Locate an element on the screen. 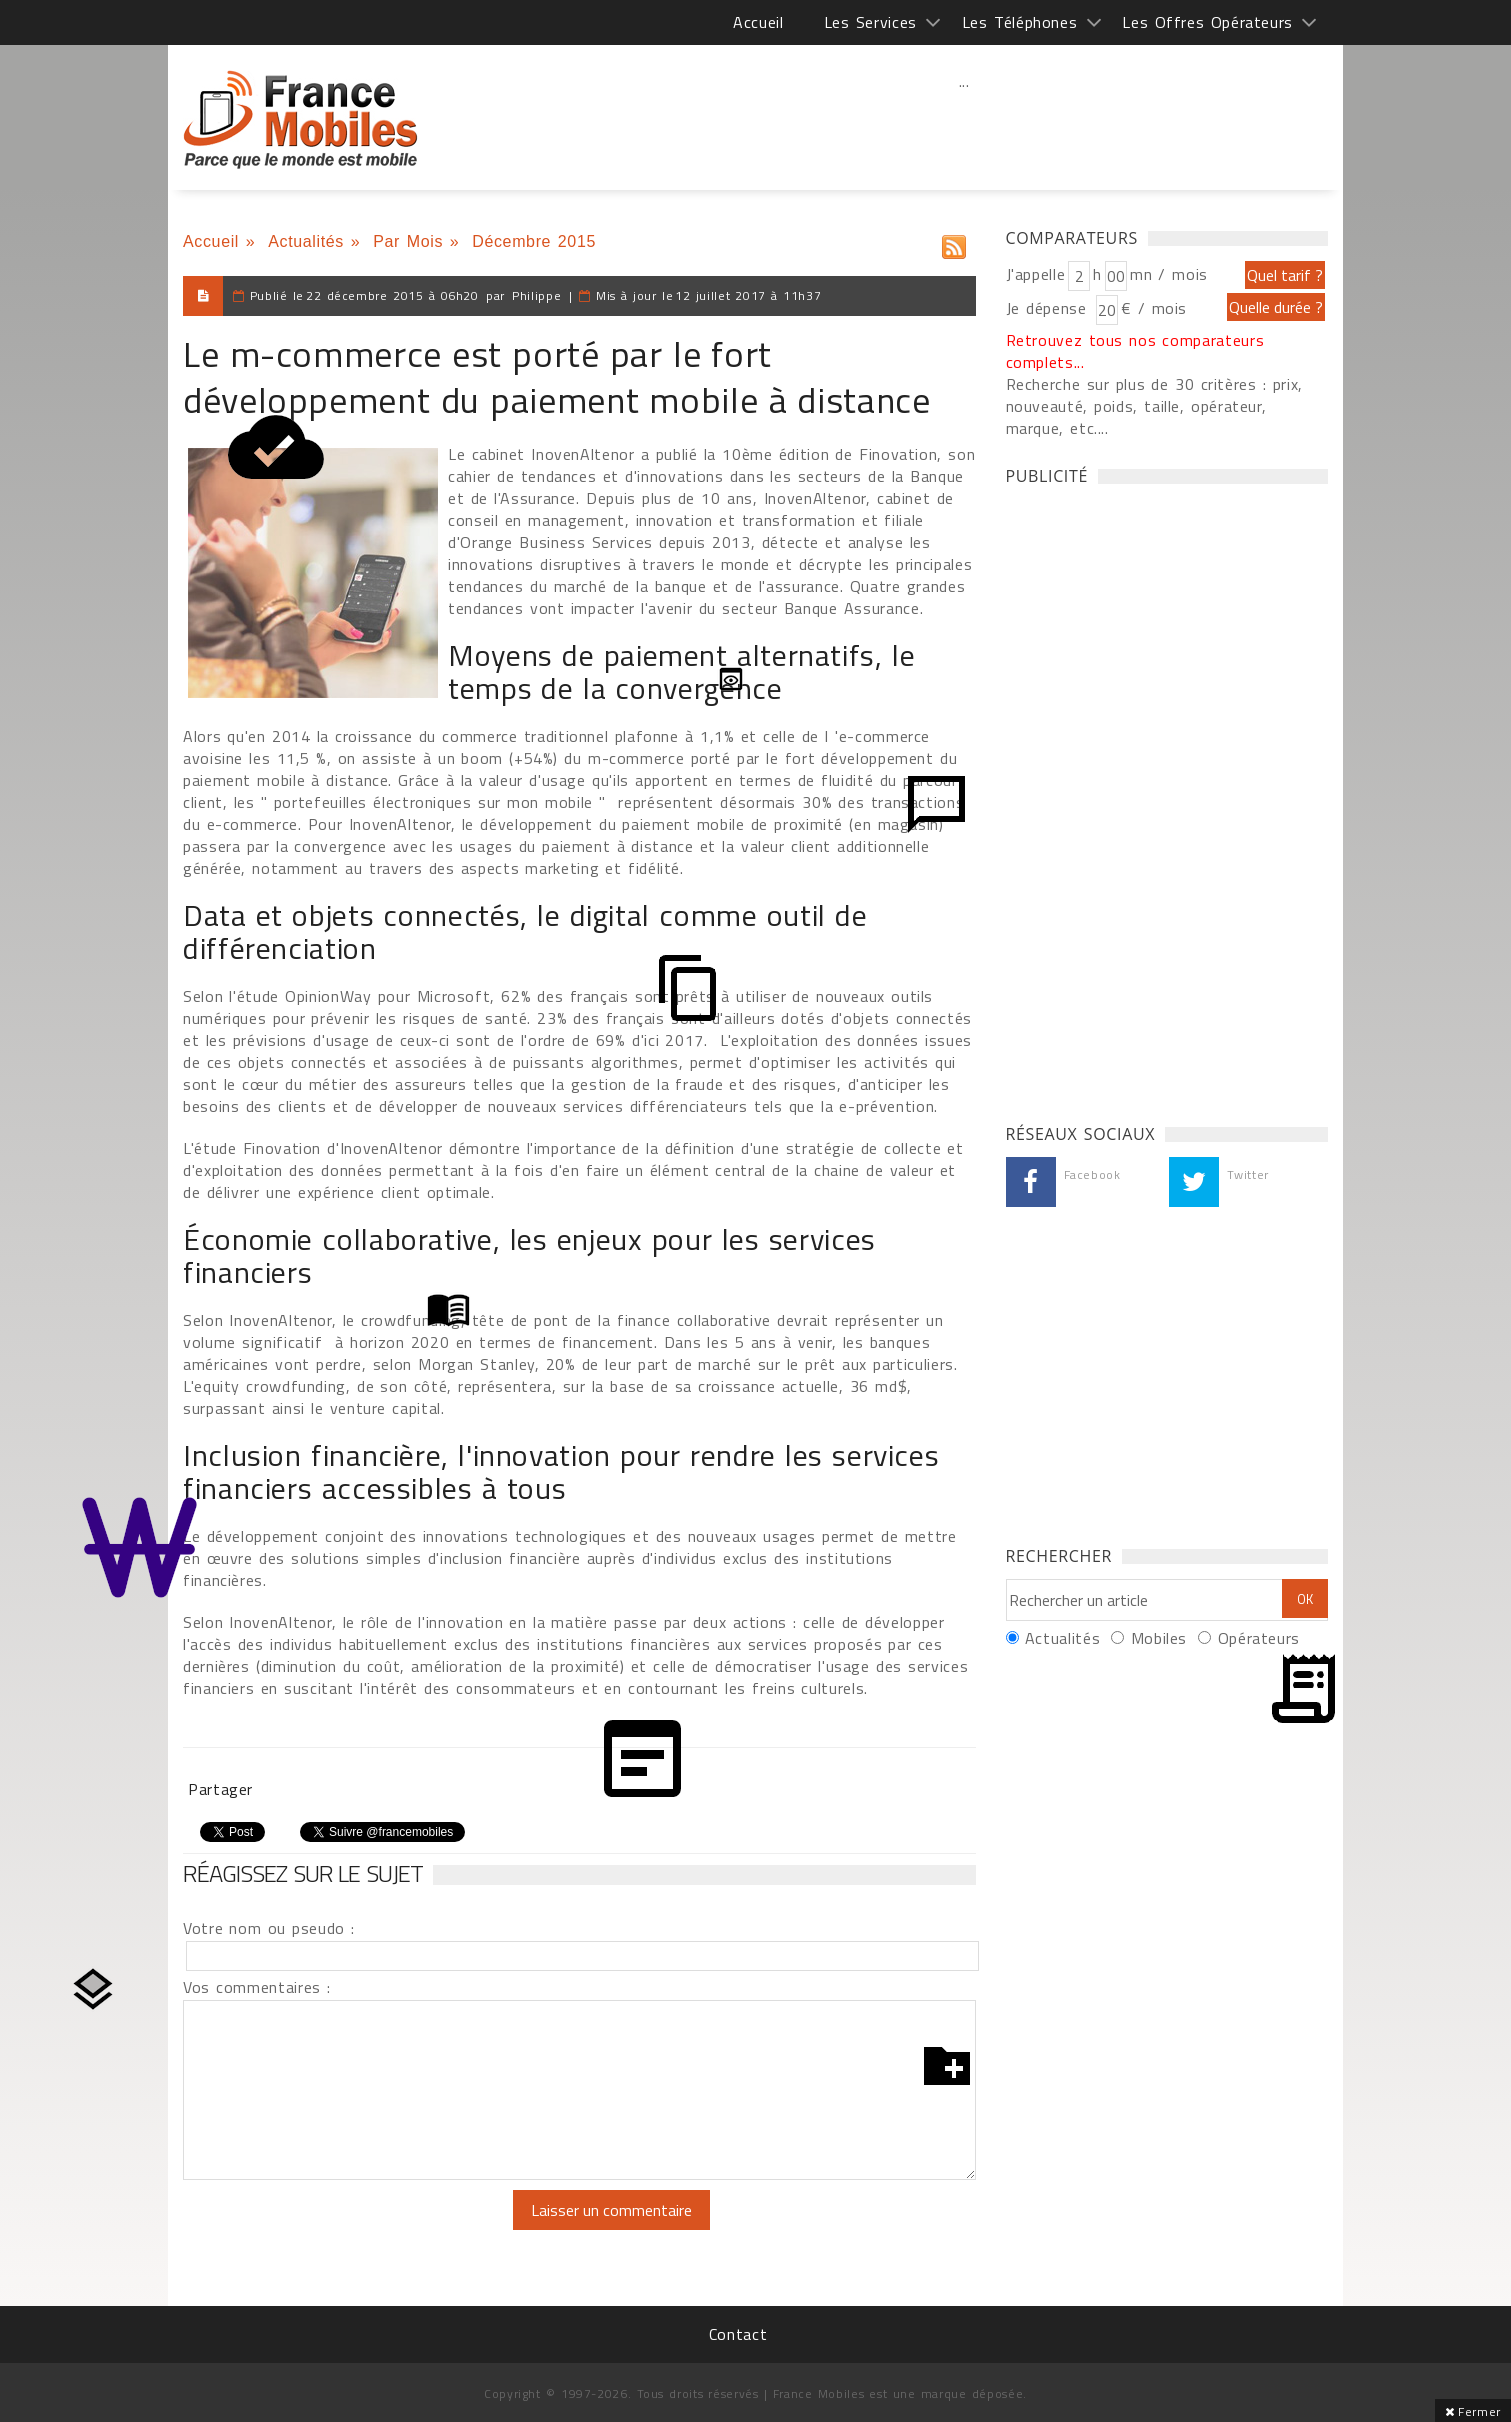  toggle map layers or overlays is located at coordinates (93, 1990).